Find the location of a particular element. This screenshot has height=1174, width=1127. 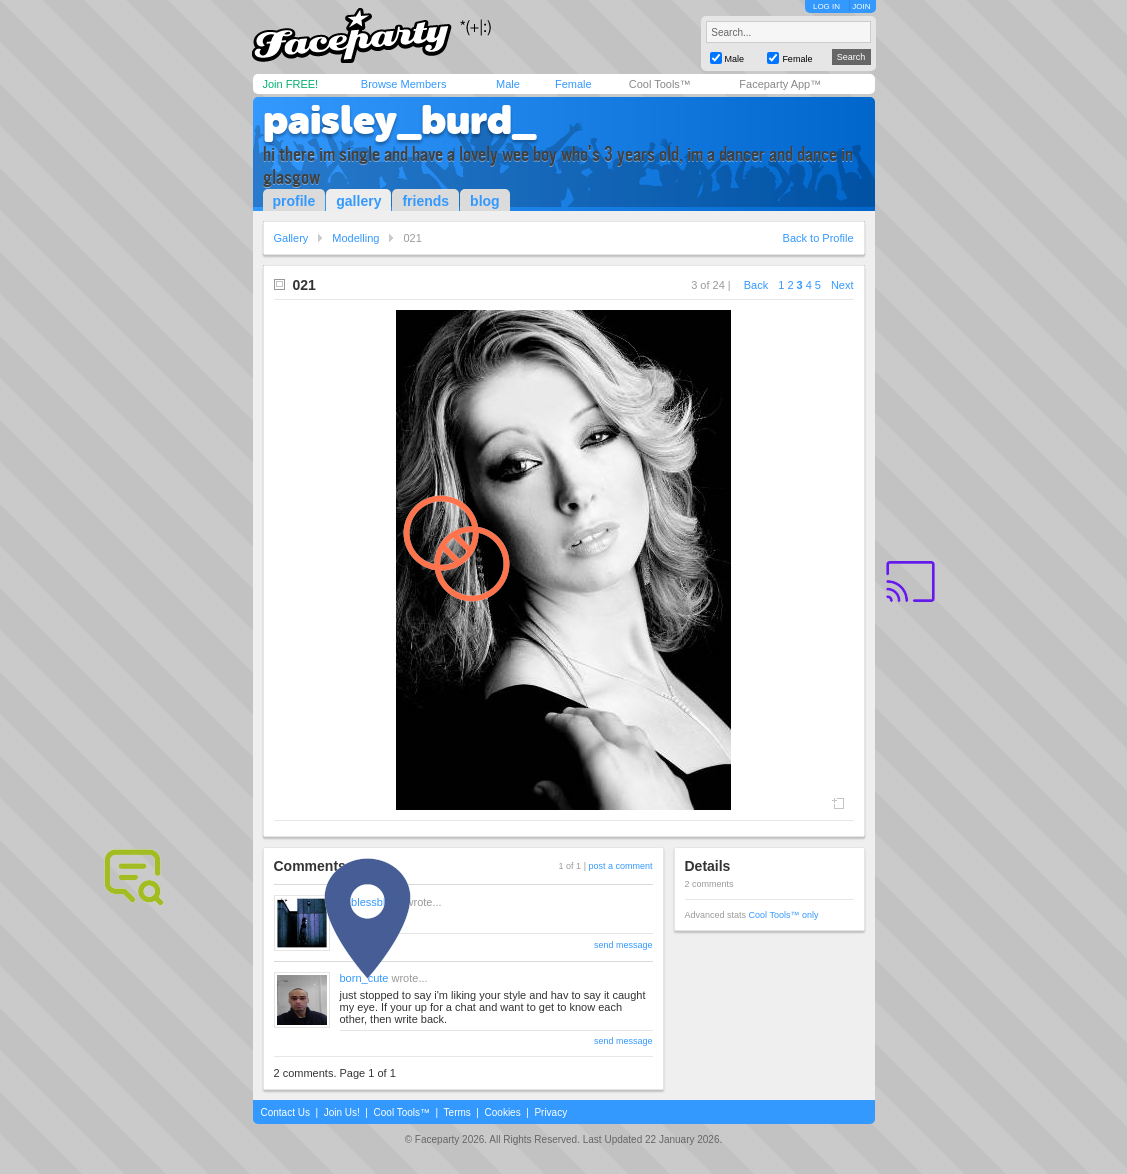

cast your screen to another device is located at coordinates (910, 581).